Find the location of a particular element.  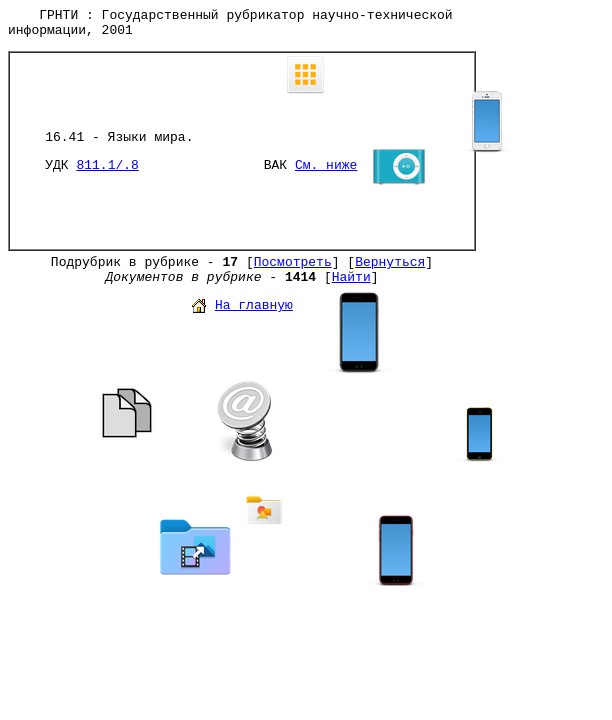

folder containing video to image conversion files is located at coordinates (195, 549).